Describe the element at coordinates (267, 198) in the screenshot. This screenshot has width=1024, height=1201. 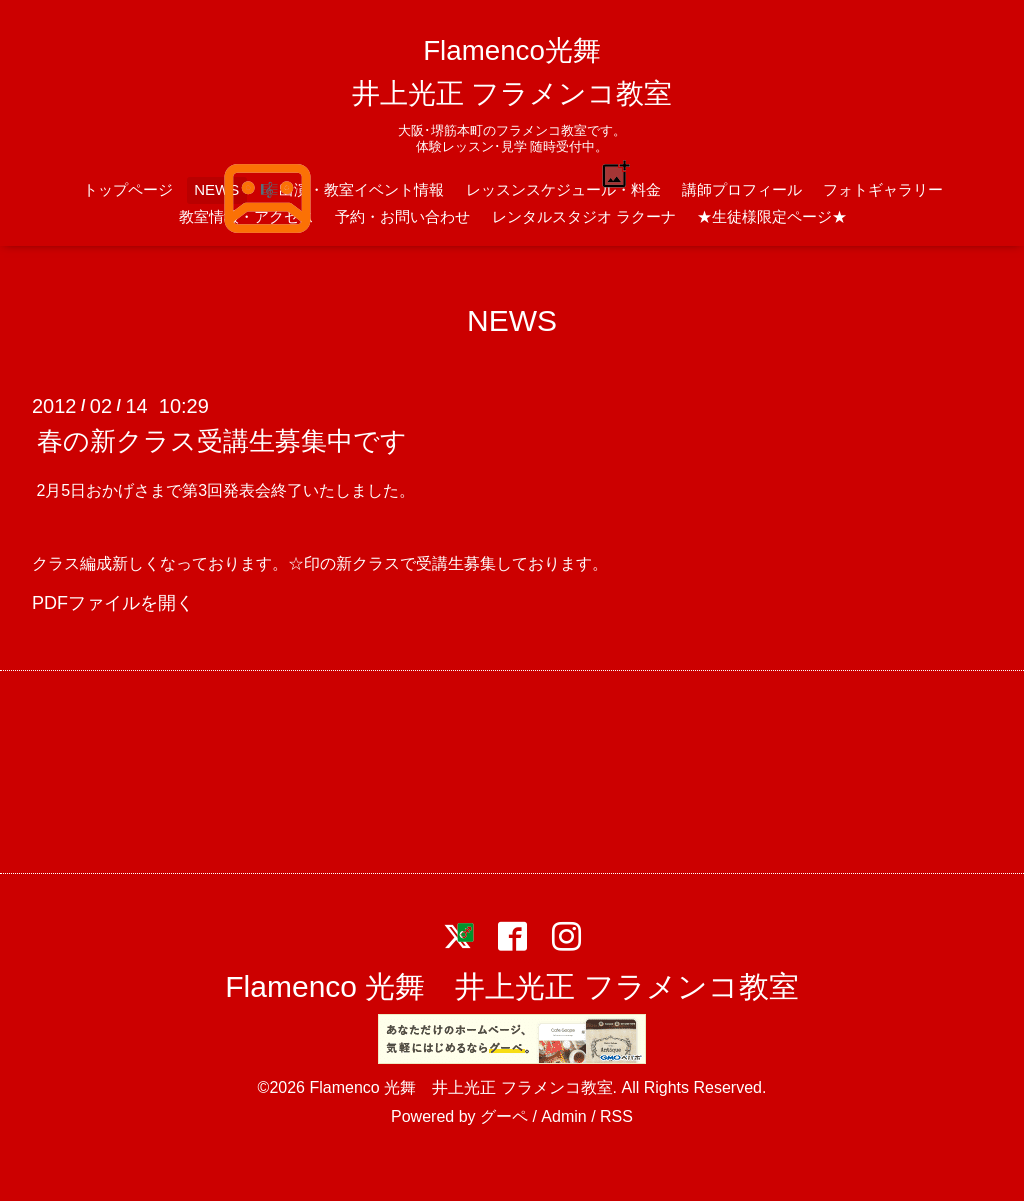
I see `access audio recordings or cassette archives` at that location.